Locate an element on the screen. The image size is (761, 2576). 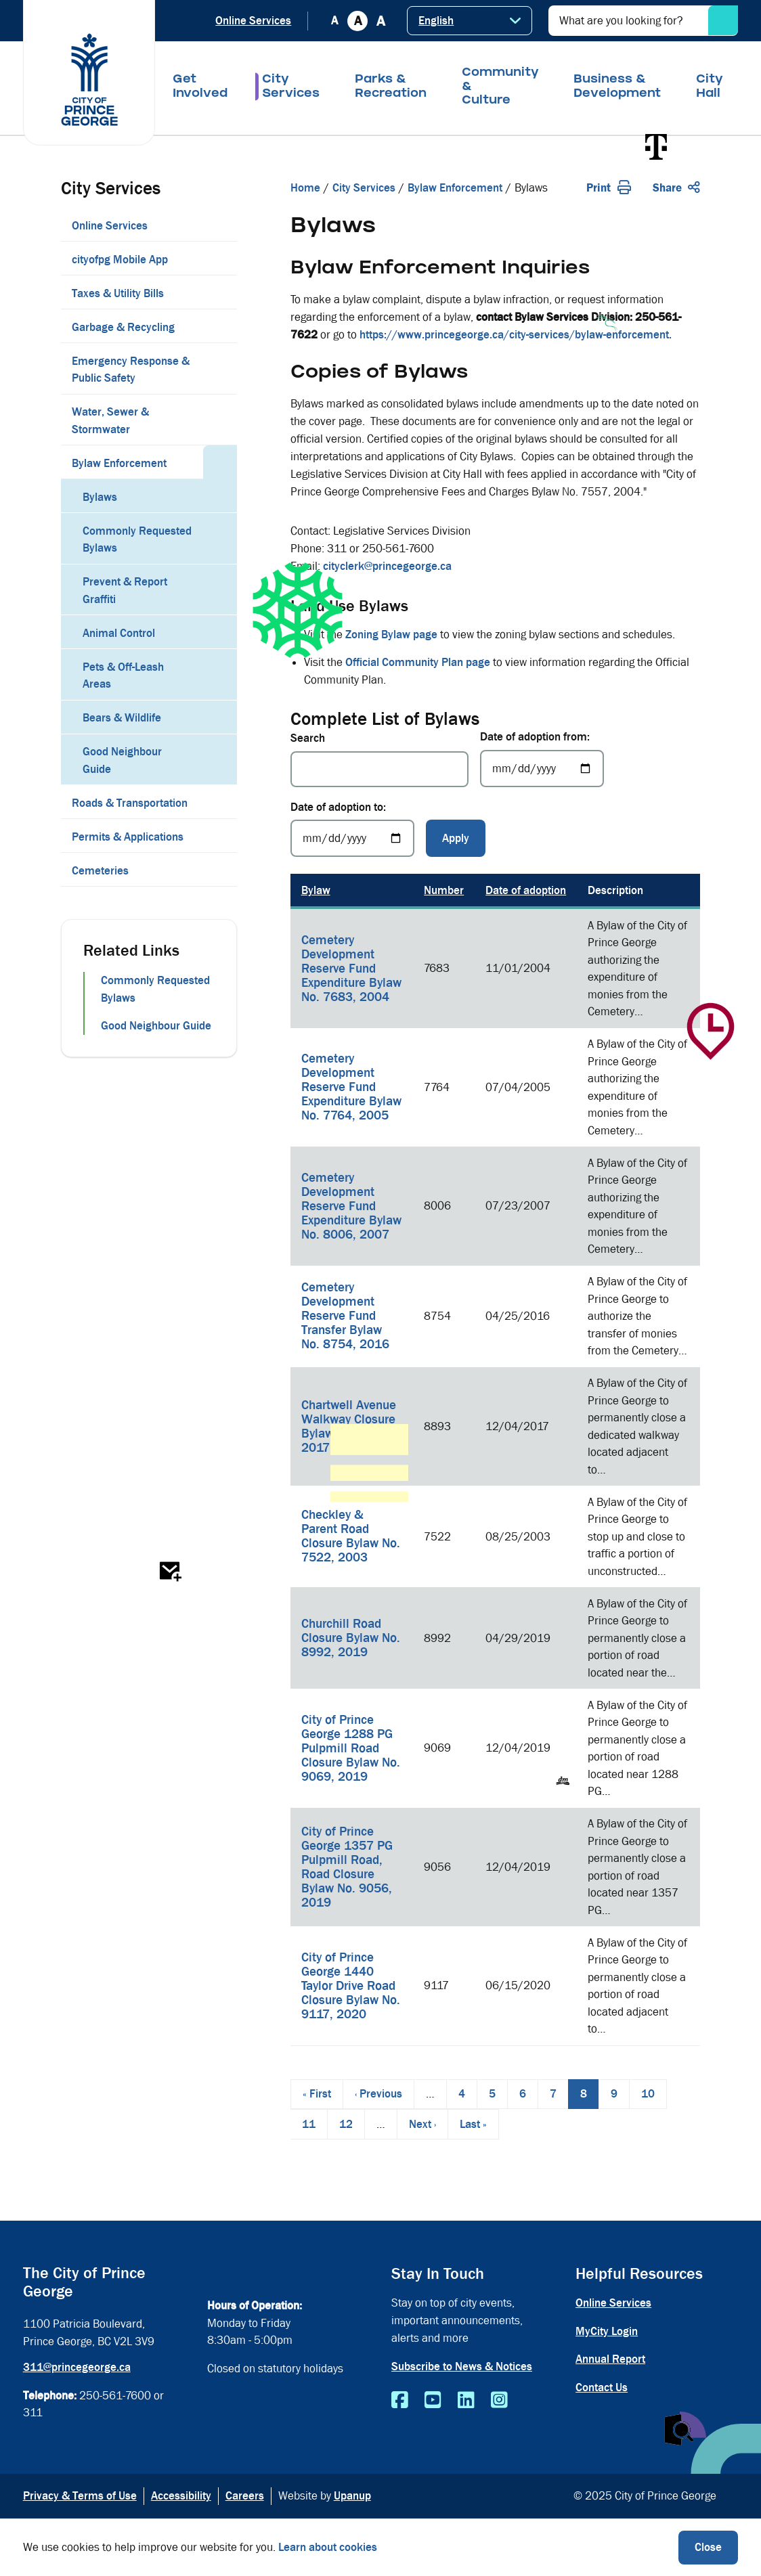
platform.sh logo is located at coordinates (369, 1463).